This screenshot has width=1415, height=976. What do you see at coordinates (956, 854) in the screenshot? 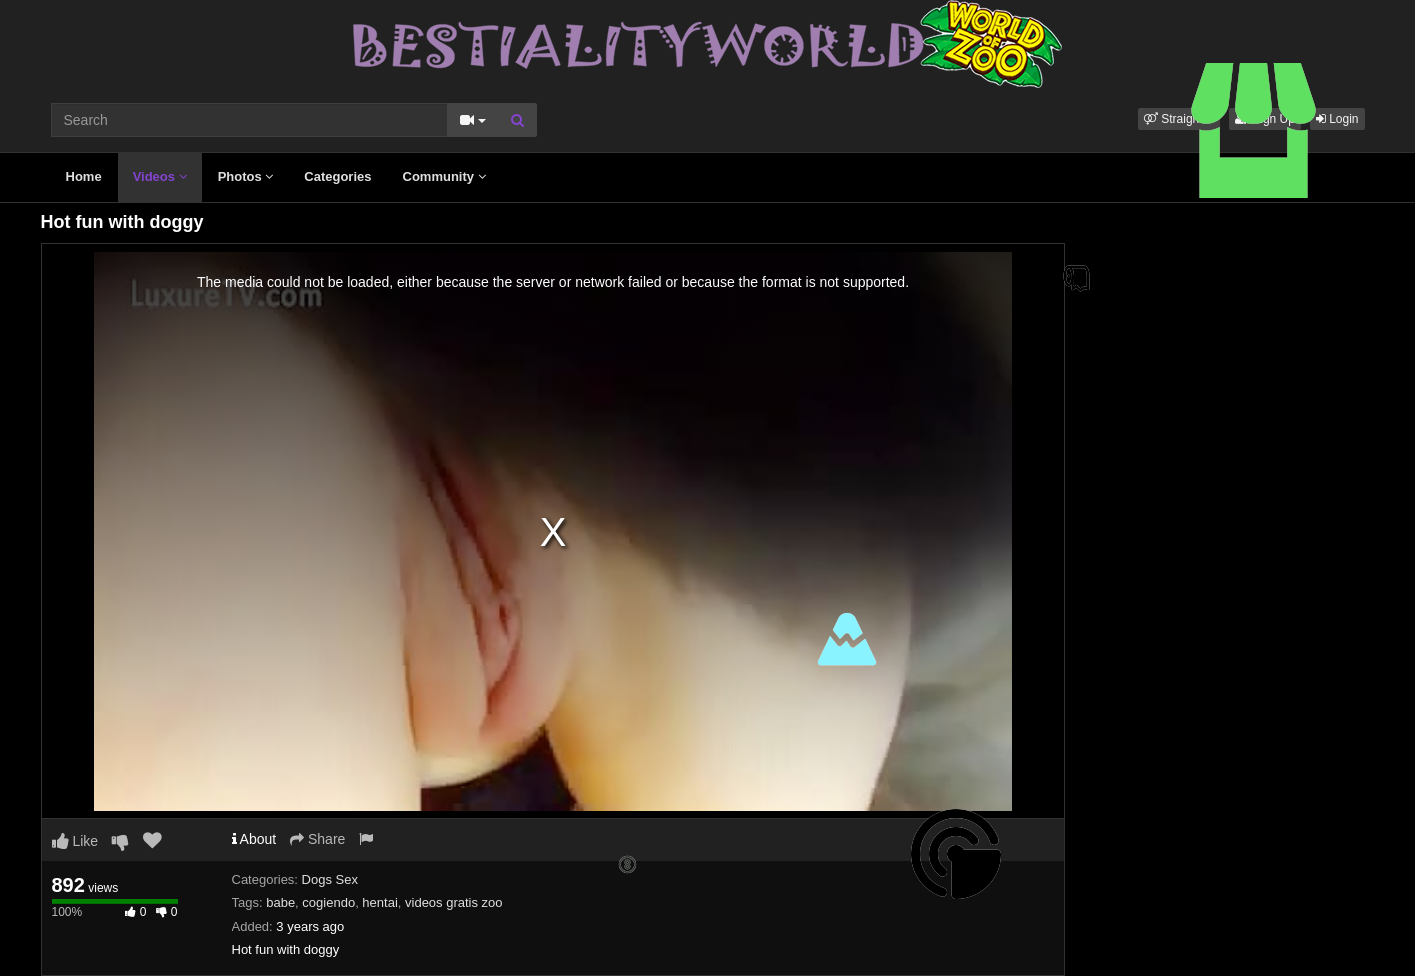
I see `scan for nearby devices or networks` at bounding box center [956, 854].